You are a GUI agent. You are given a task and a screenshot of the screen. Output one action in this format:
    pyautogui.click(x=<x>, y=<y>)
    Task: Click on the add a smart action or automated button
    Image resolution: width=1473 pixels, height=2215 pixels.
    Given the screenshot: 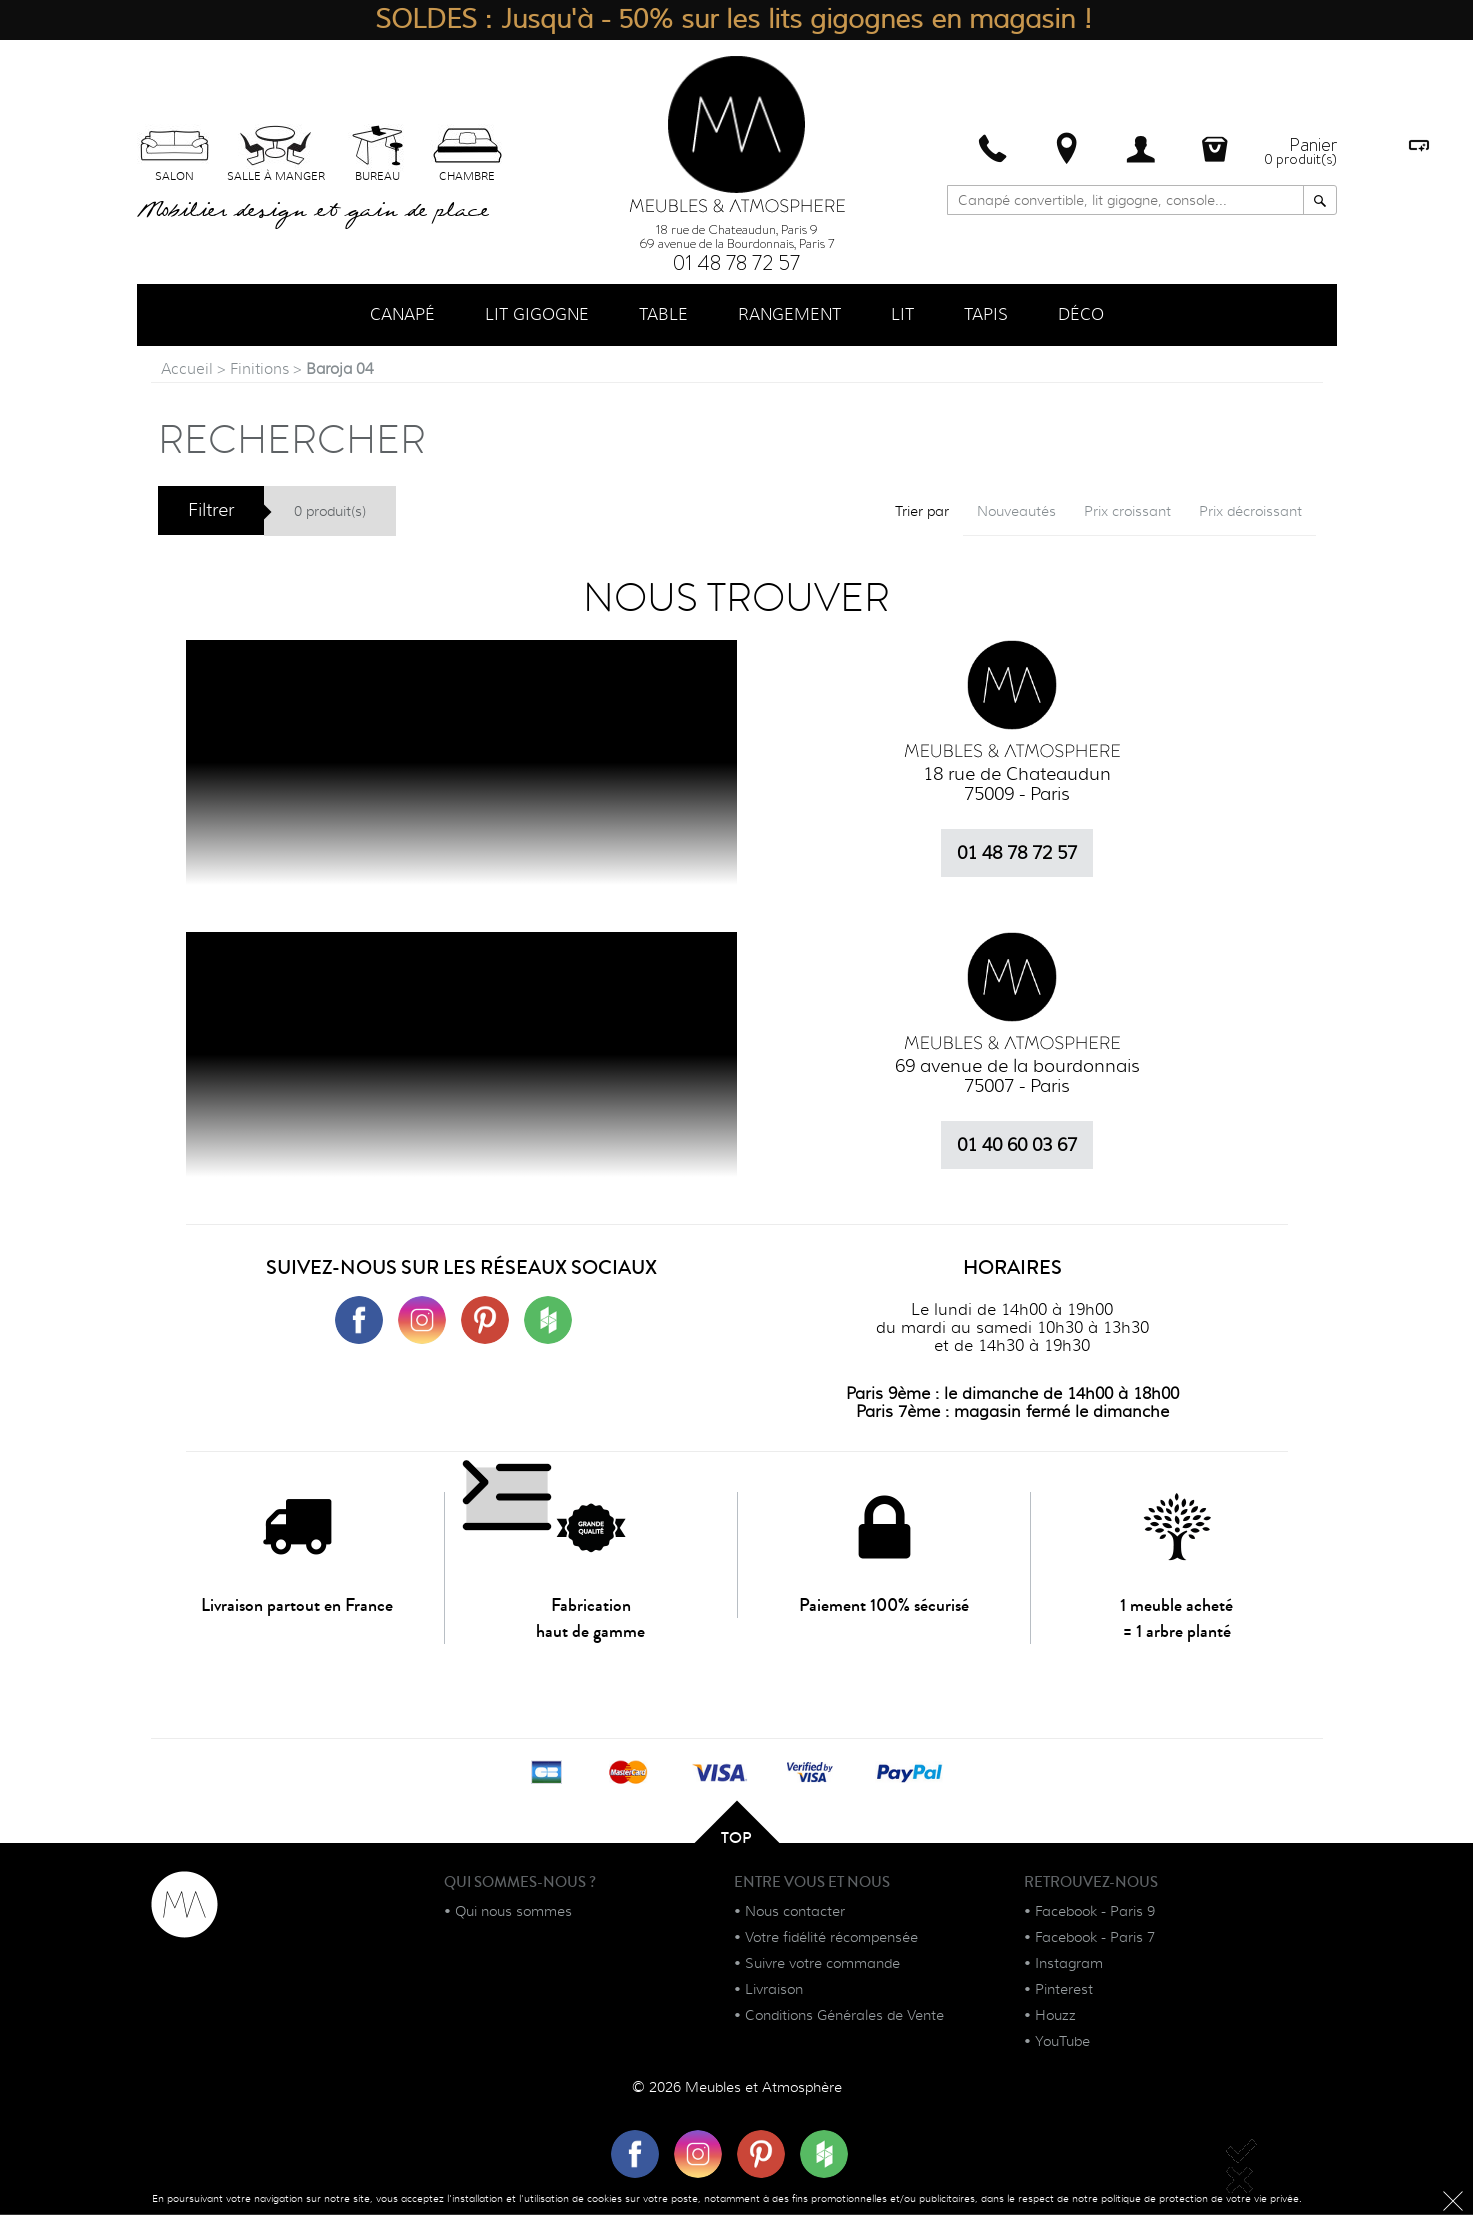 What is the action you would take?
    pyautogui.click(x=1419, y=145)
    